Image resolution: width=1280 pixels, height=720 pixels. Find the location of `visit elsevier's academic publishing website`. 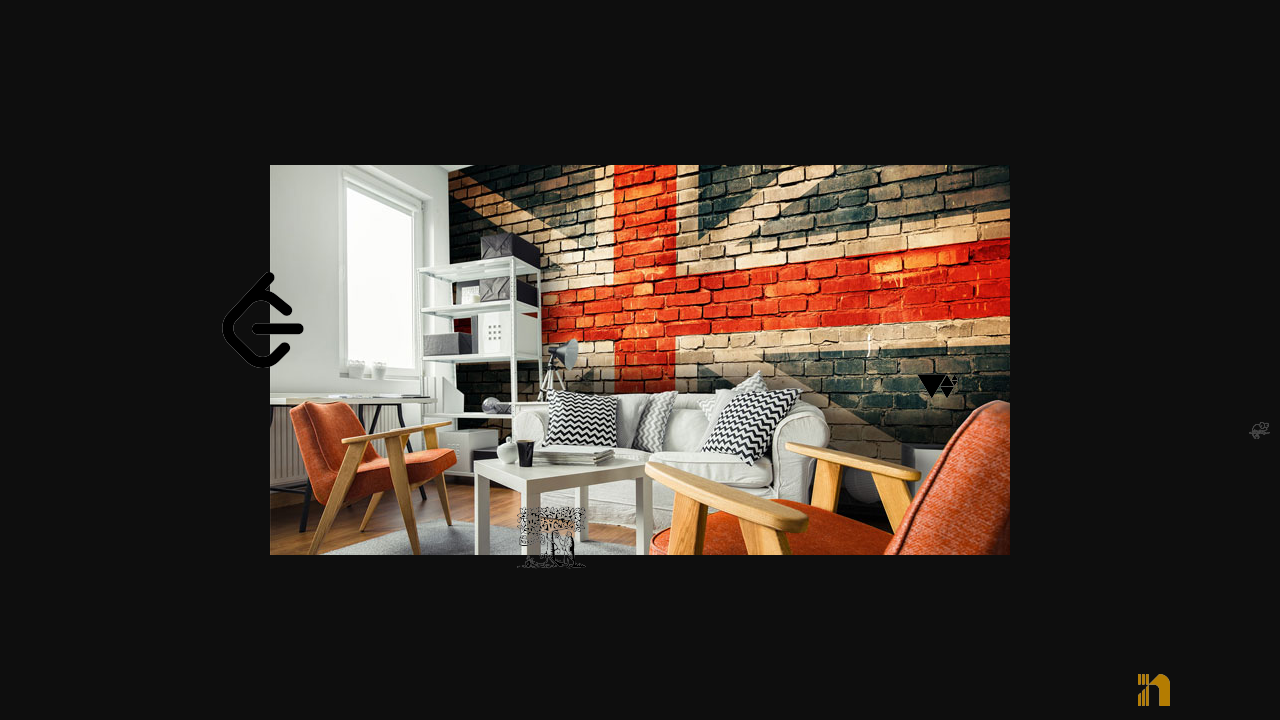

visit elsevier's academic publishing website is located at coordinates (551, 537).